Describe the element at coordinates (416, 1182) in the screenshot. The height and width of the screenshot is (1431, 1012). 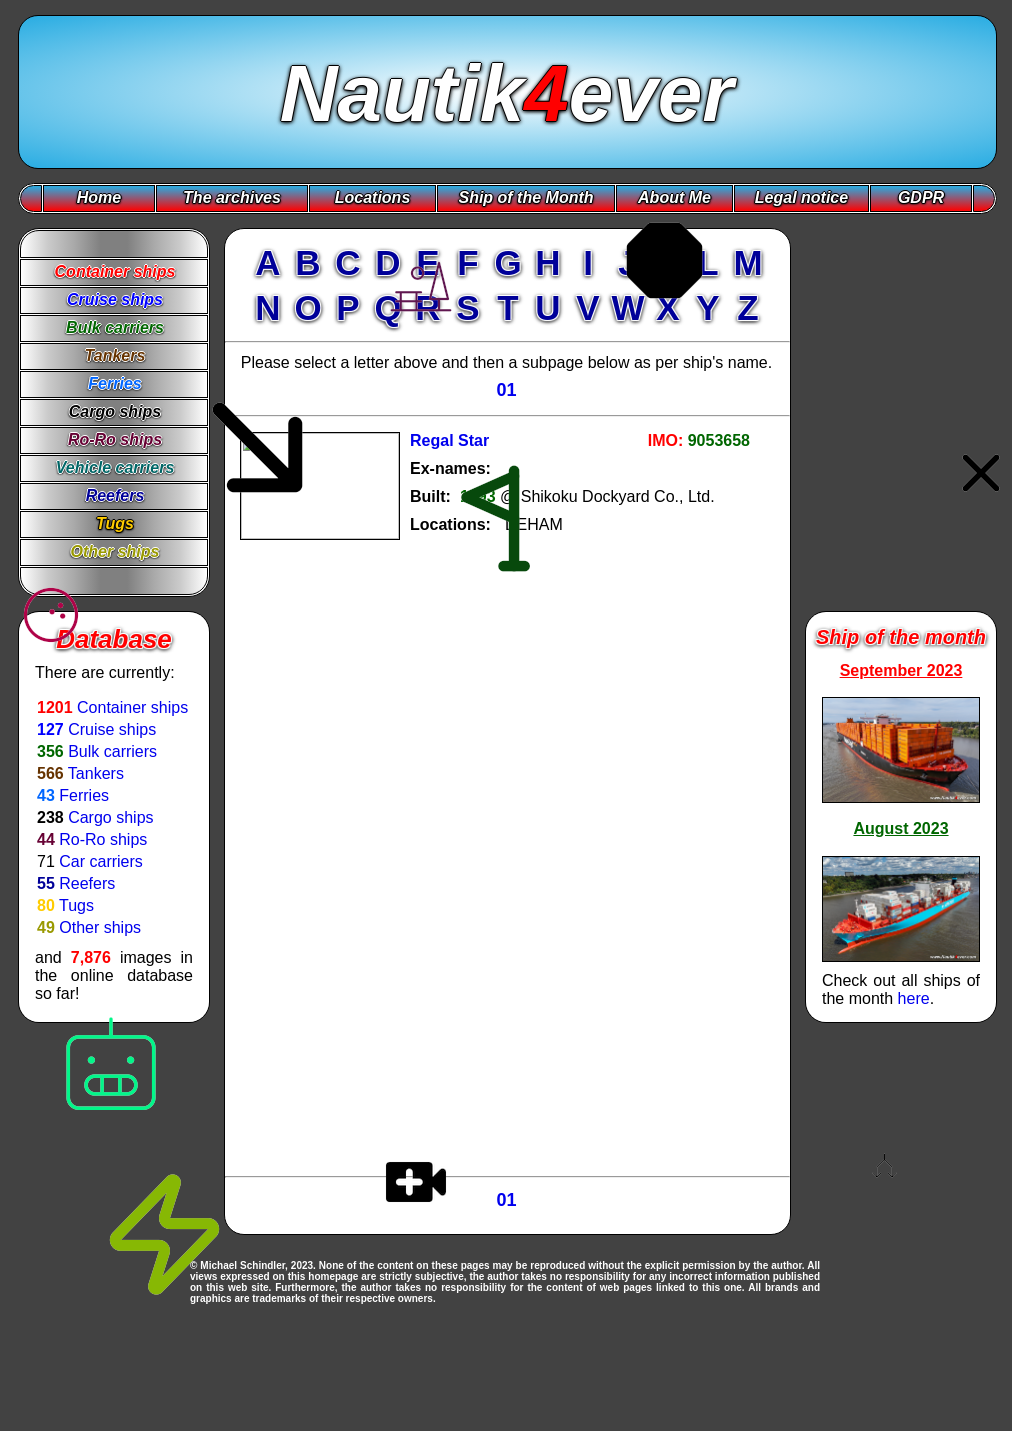
I see `start a new video call` at that location.